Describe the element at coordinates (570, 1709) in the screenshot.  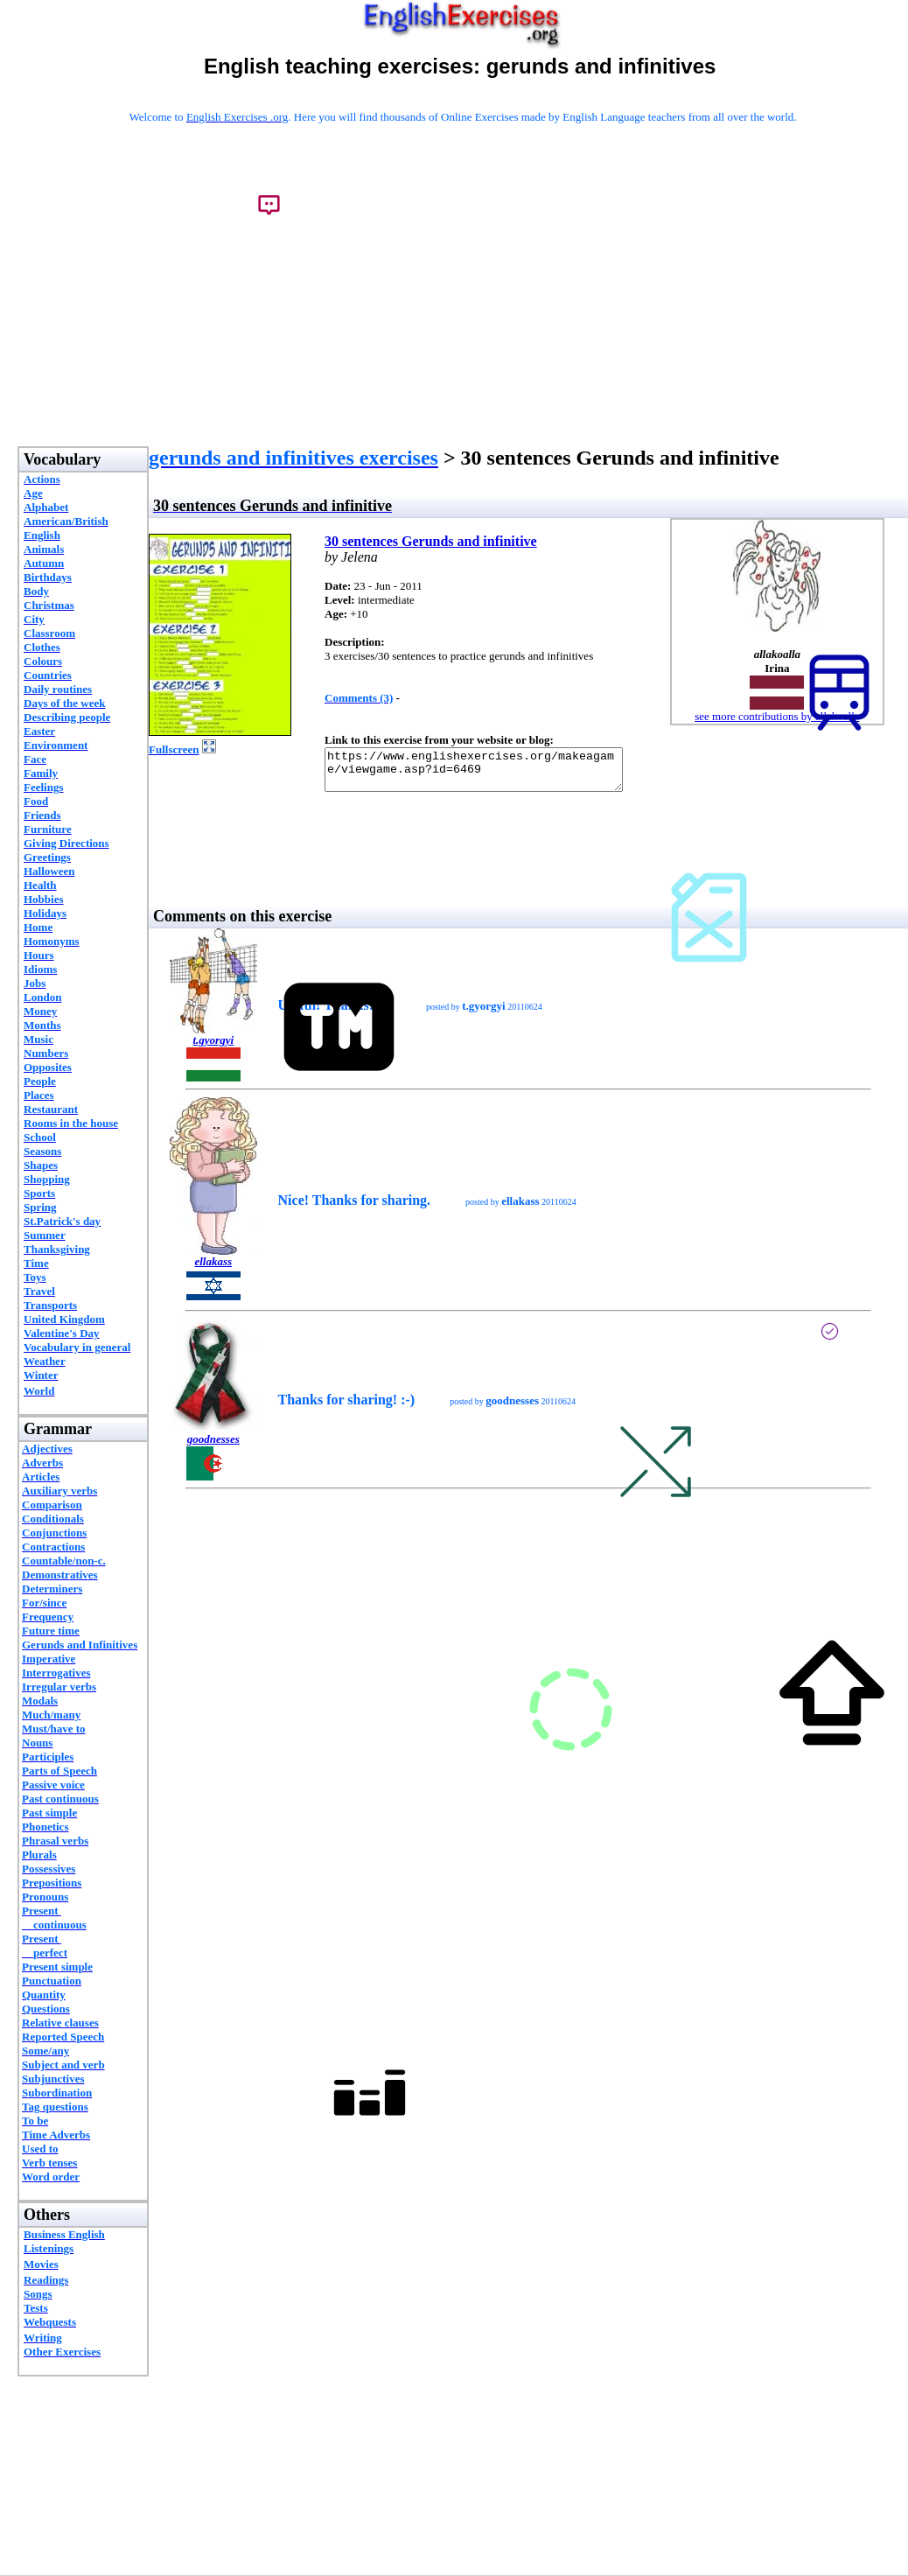
I see `indicates loading or processing in progress` at that location.